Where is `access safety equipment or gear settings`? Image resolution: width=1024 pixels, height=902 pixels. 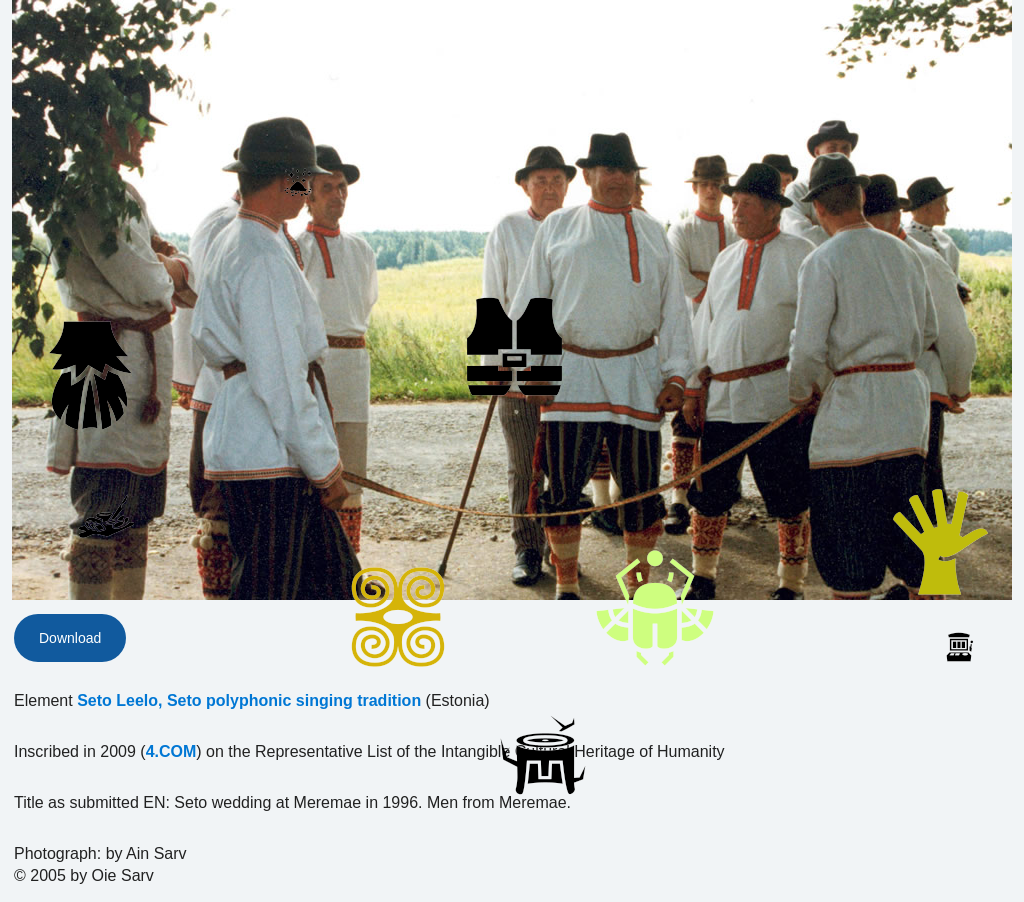
access safety equipment or gear settings is located at coordinates (514, 346).